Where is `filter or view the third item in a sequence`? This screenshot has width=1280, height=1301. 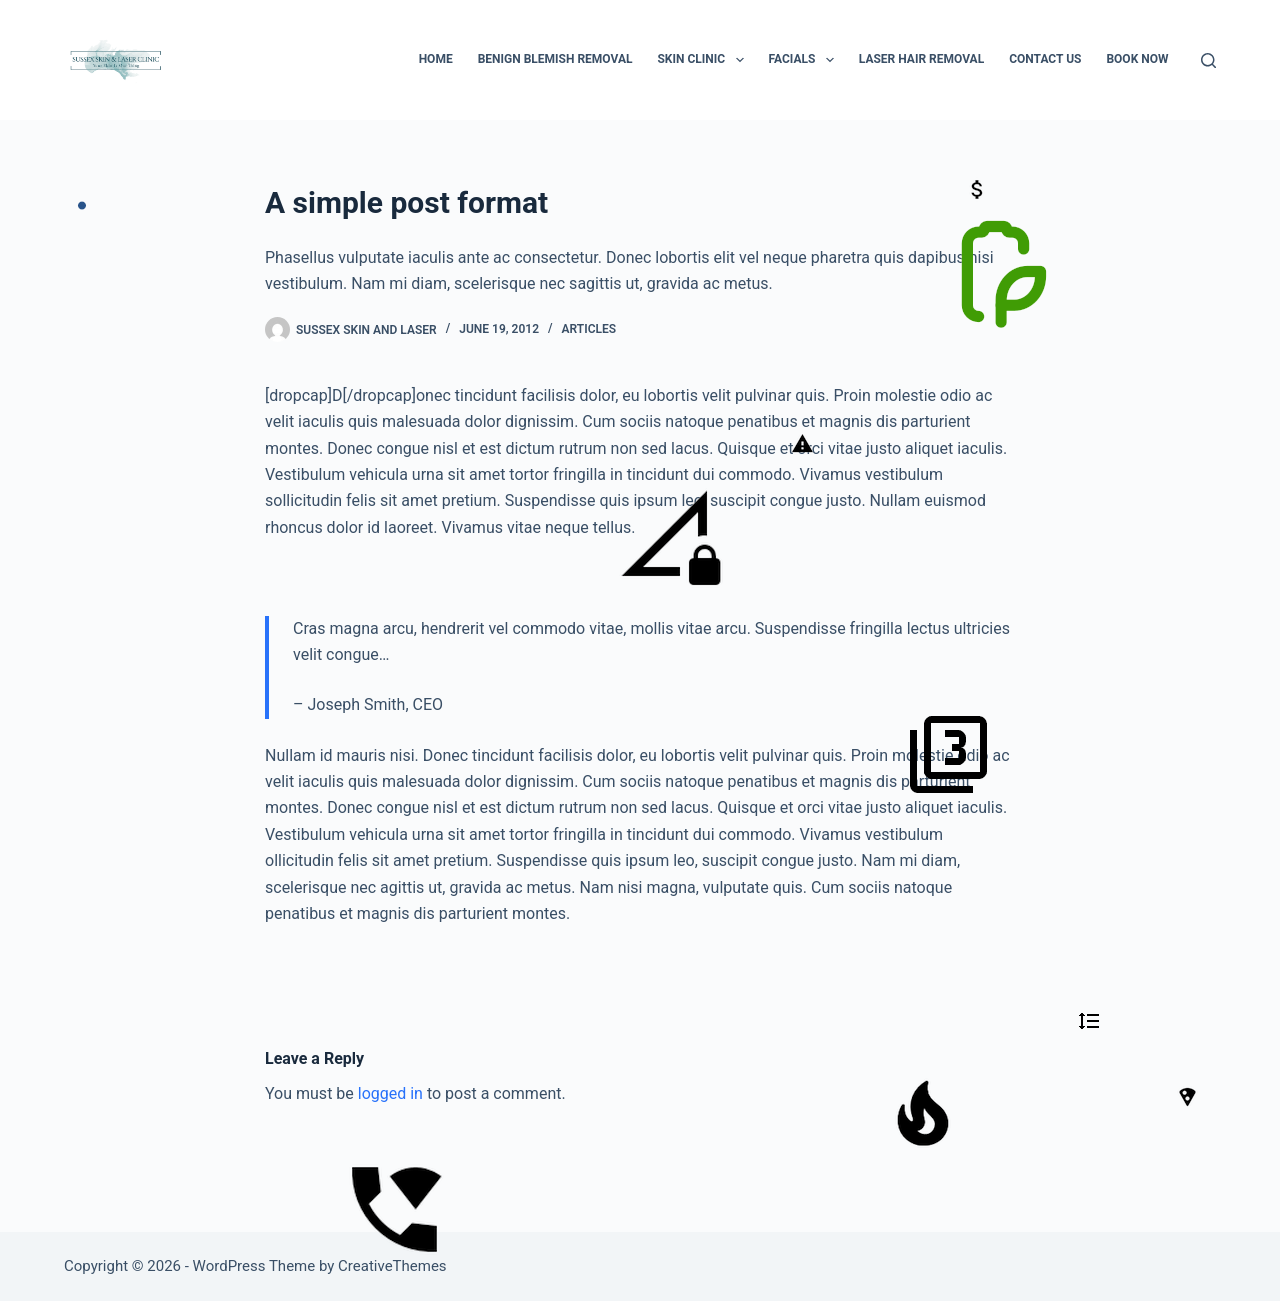 filter or view the third item in a sequence is located at coordinates (948, 754).